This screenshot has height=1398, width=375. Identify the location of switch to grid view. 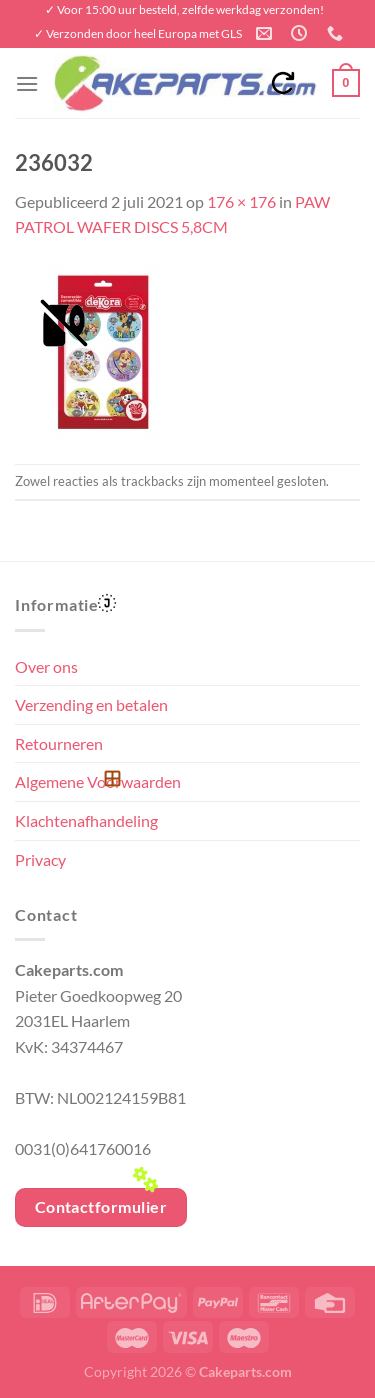
(112, 778).